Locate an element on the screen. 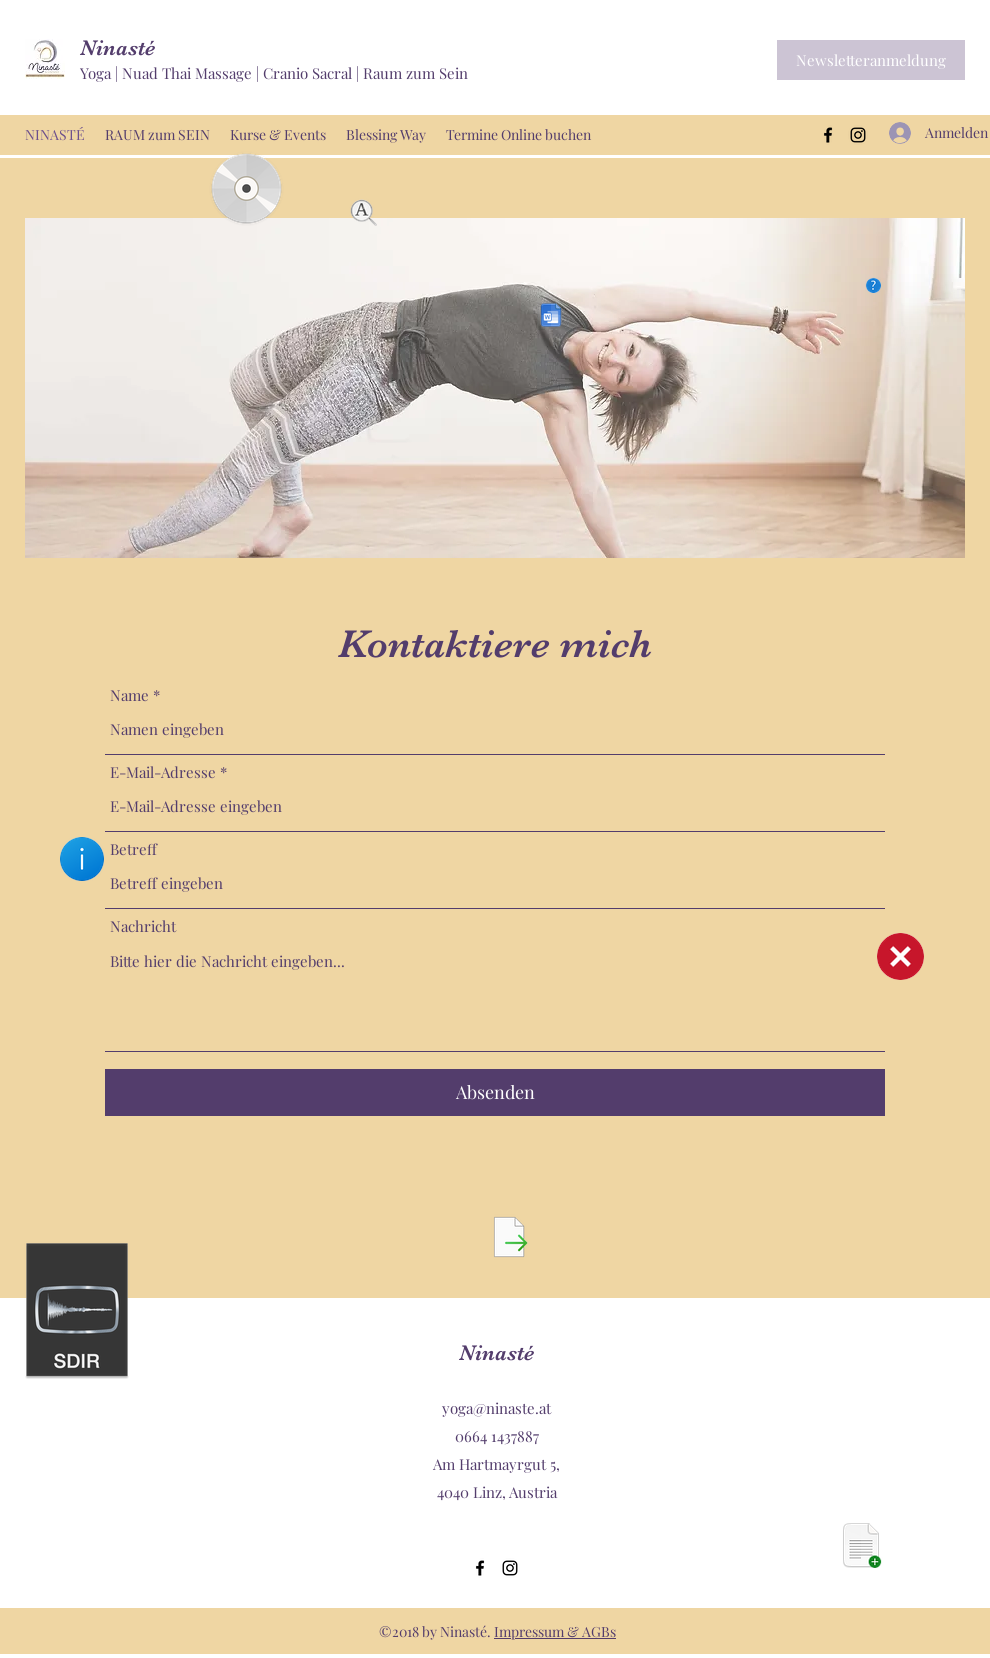  create a new text document is located at coordinates (861, 1545).